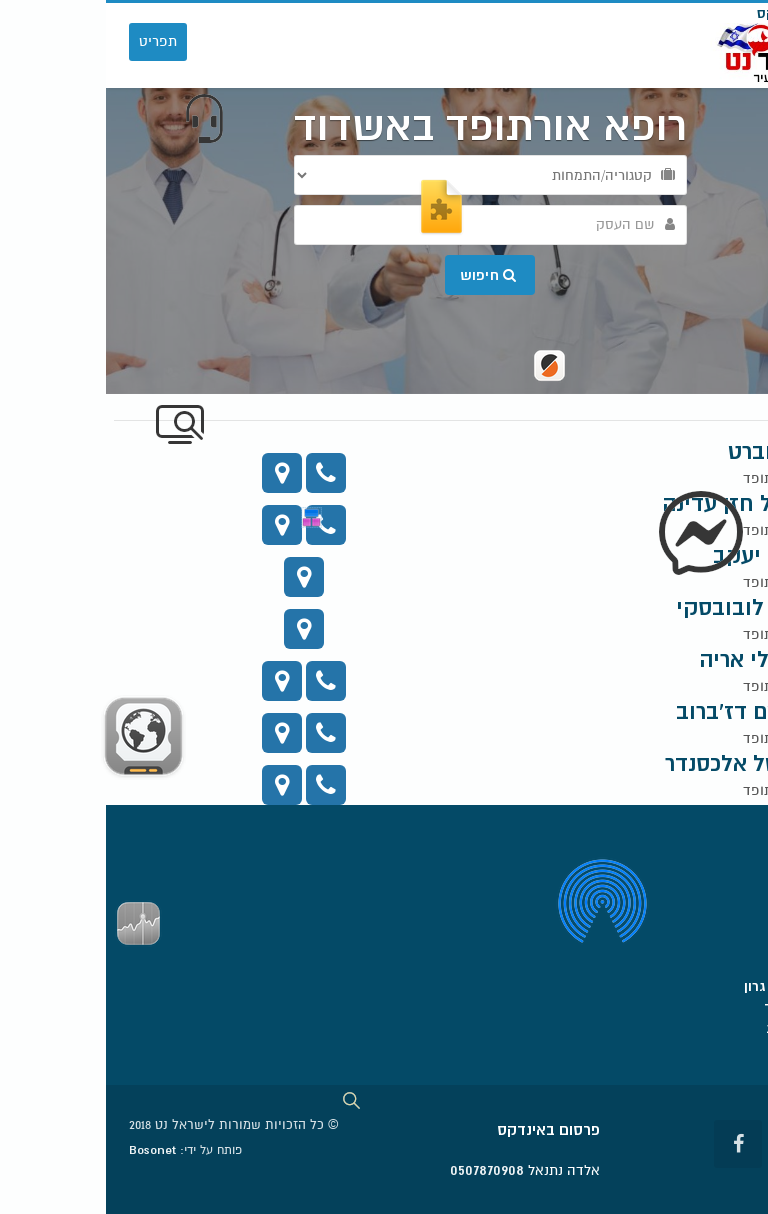 This screenshot has height=1214, width=768. Describe the element at coordinates (143, 737) in the screenshot. I see `configure iSCSI network storage settings` at that location.